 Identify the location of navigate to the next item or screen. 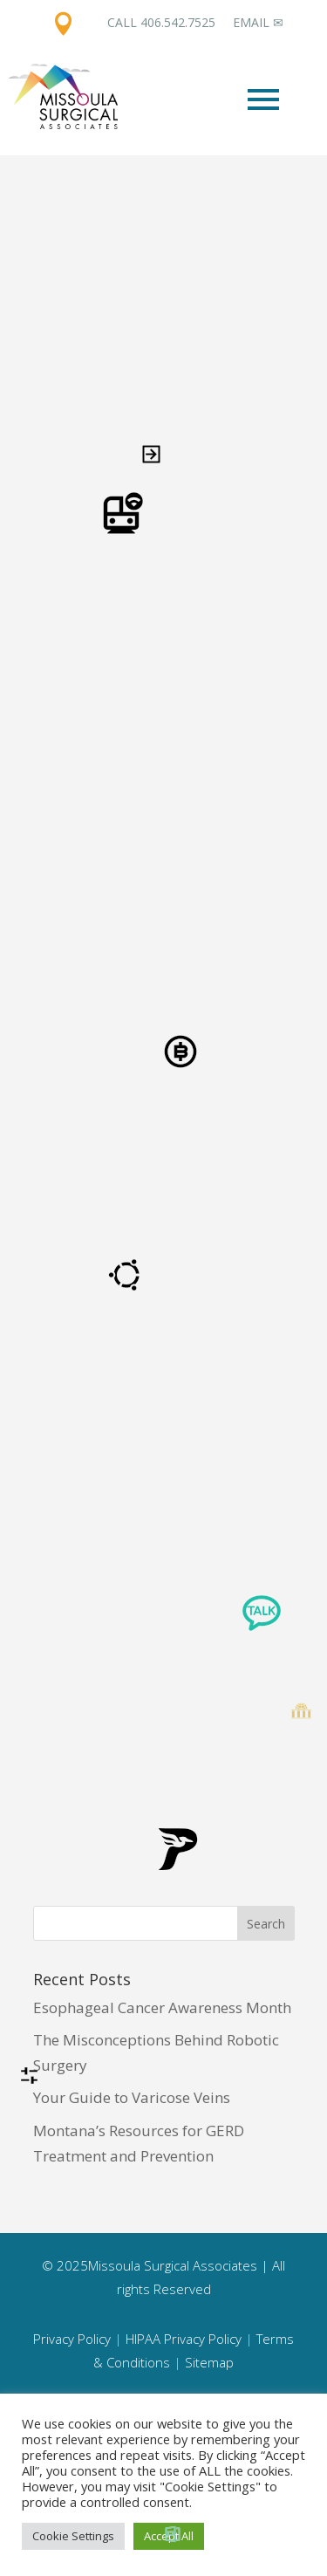
(151, 454).